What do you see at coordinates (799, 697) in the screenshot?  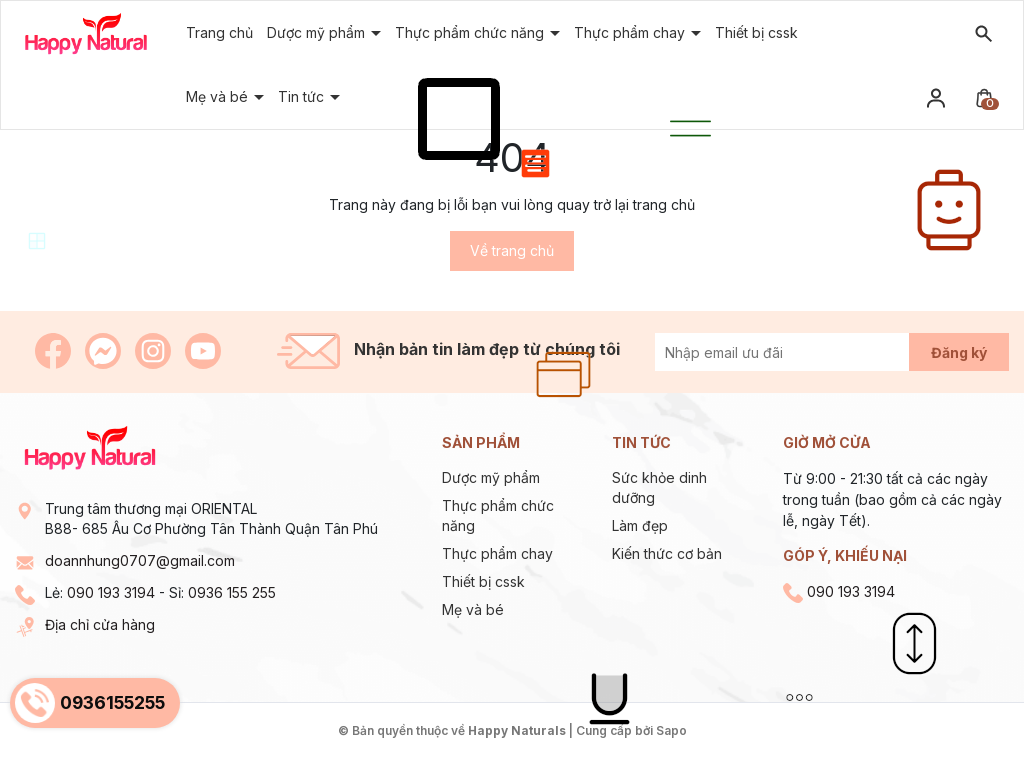 I see `open more options menu` at bounding box center [799, 697].